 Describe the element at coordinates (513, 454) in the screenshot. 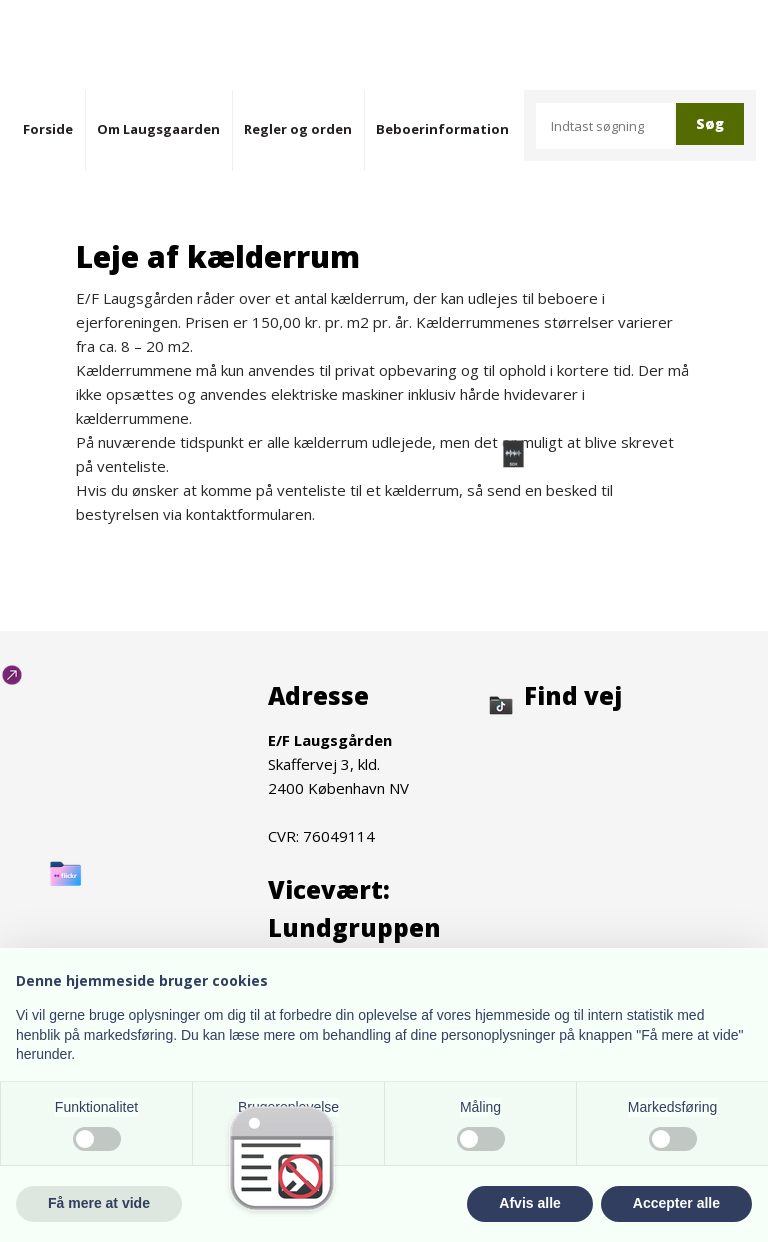

I see `an SDII audio file in GarageBand or Logic Pro` at that location.